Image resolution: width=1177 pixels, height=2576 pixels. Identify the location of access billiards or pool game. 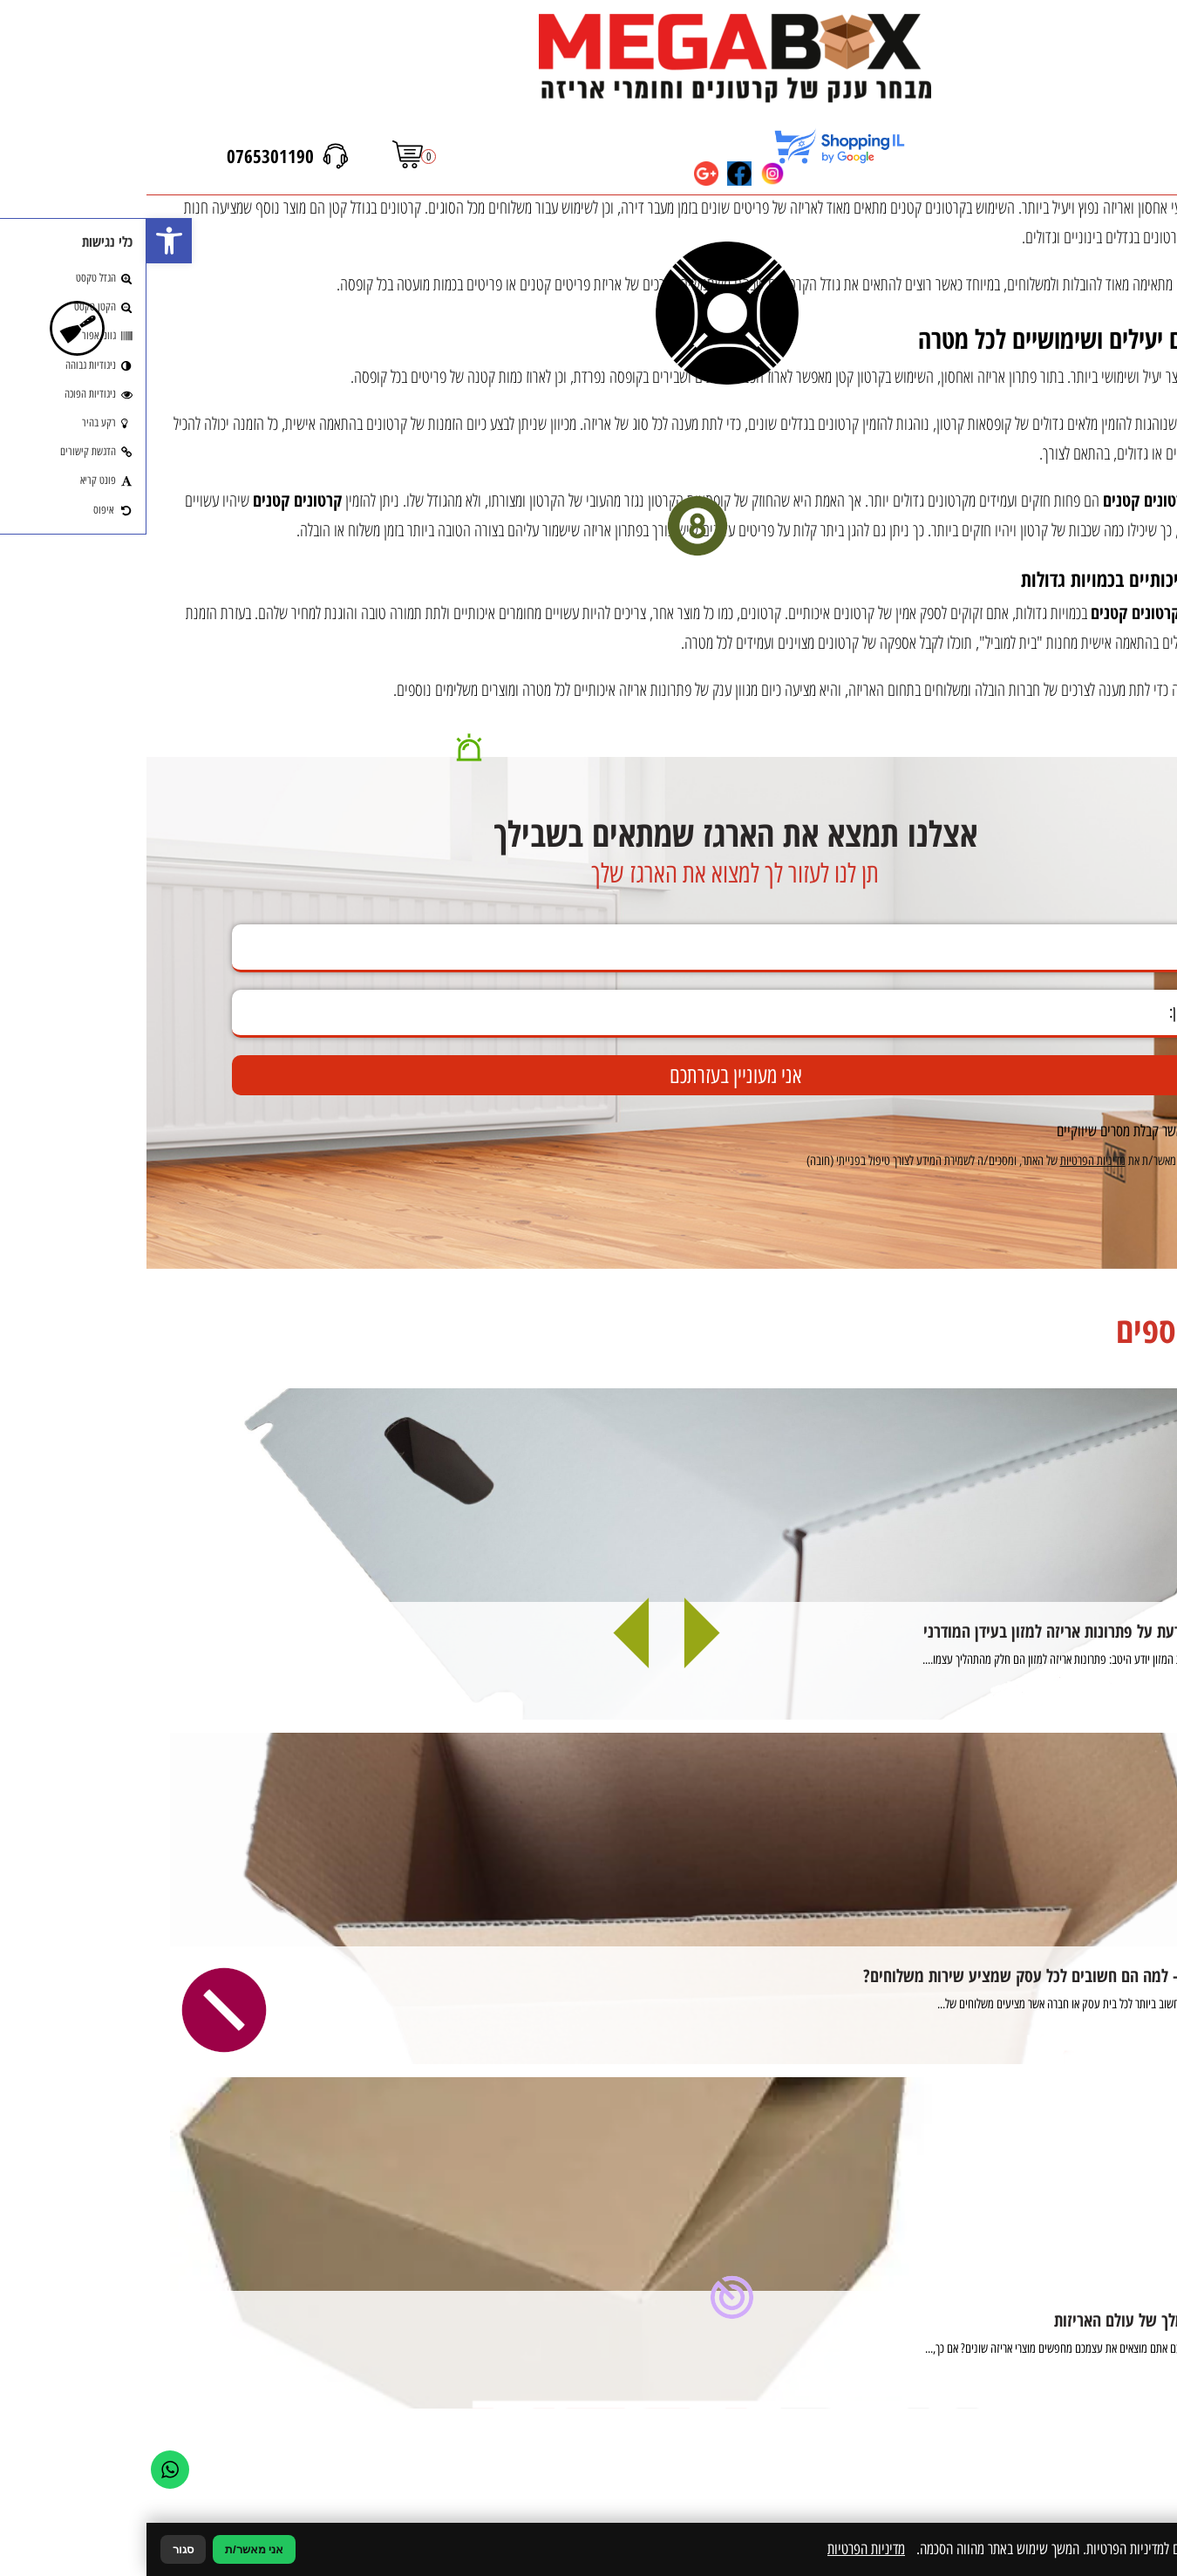
(697, 526).